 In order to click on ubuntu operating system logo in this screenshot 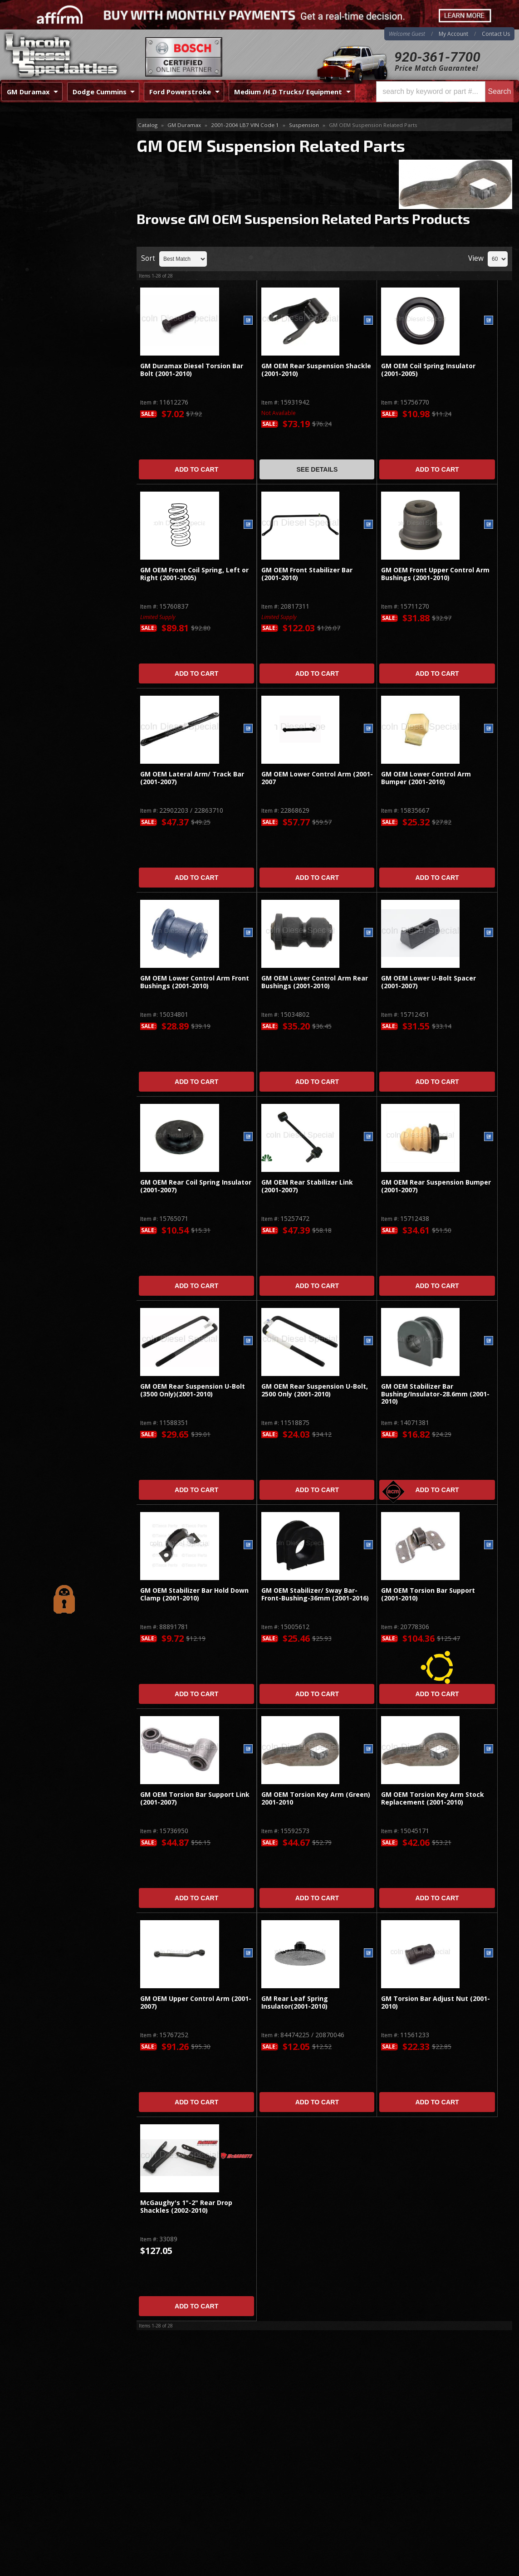, I will do `click(439, 1667)`.